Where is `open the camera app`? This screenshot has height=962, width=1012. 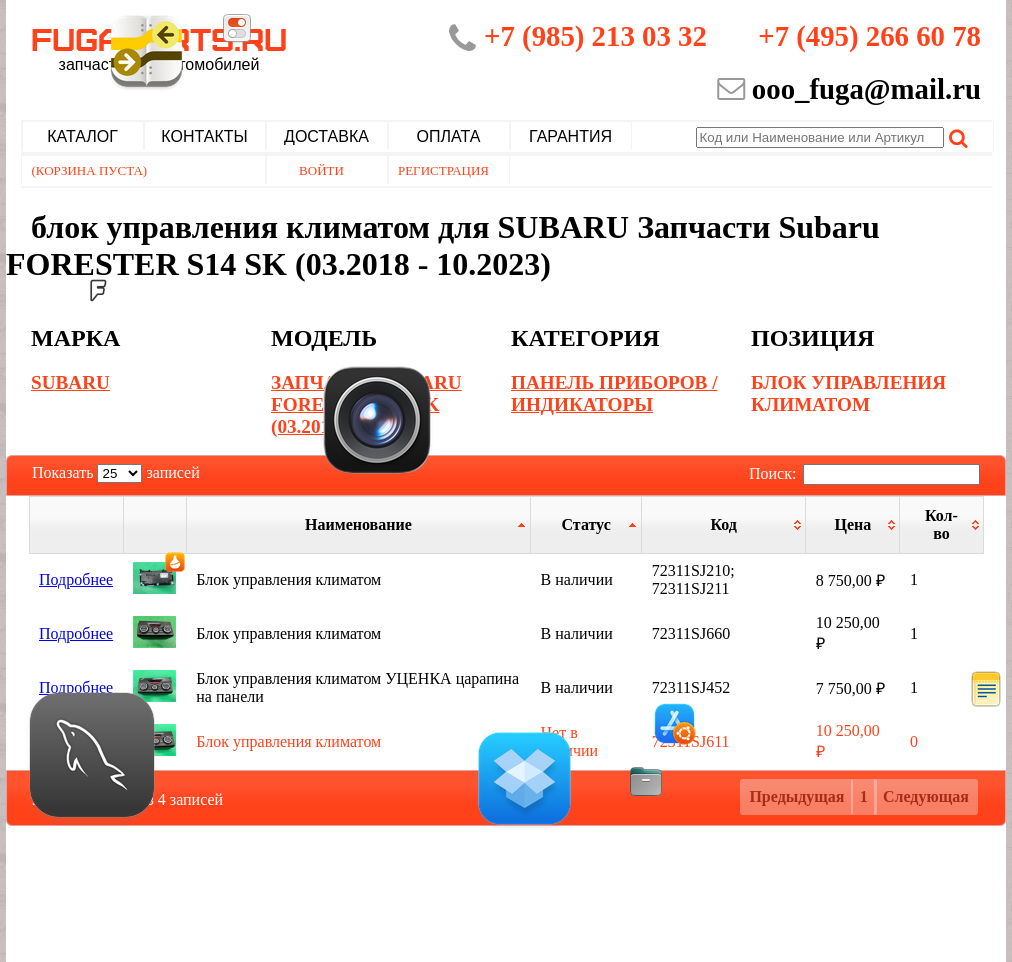
open the camera app is located at coordinates (377, 420).